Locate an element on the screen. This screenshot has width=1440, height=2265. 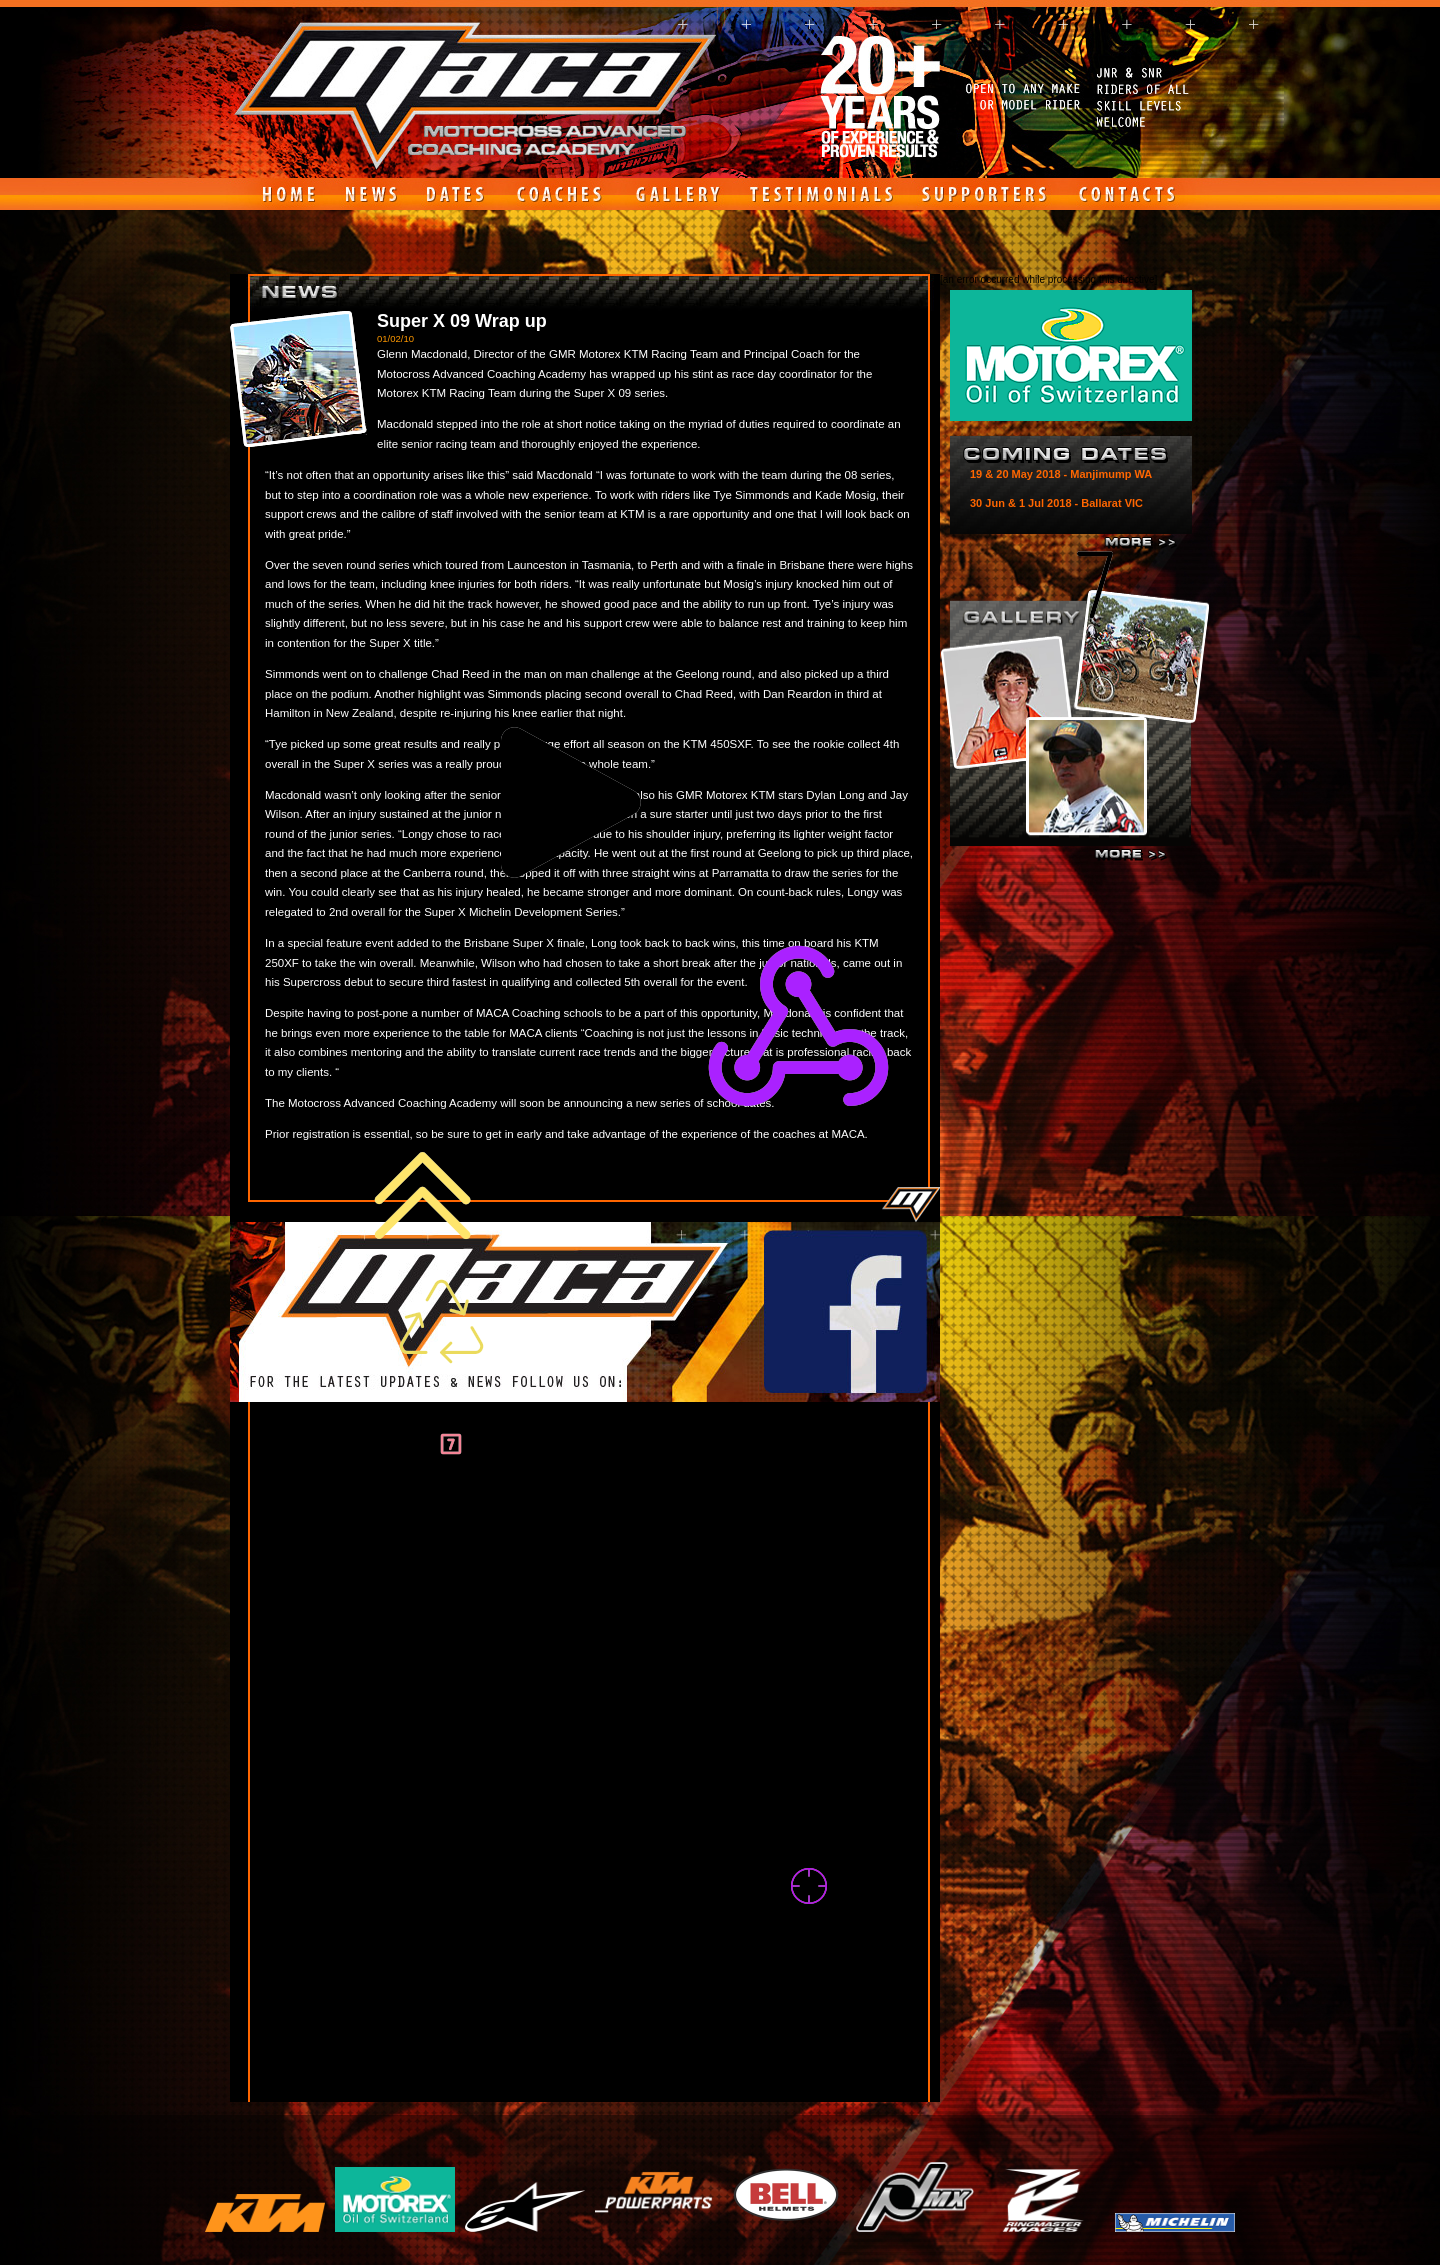
indicates the number seven in a list or sequence is located at coordinates (1095, 585).